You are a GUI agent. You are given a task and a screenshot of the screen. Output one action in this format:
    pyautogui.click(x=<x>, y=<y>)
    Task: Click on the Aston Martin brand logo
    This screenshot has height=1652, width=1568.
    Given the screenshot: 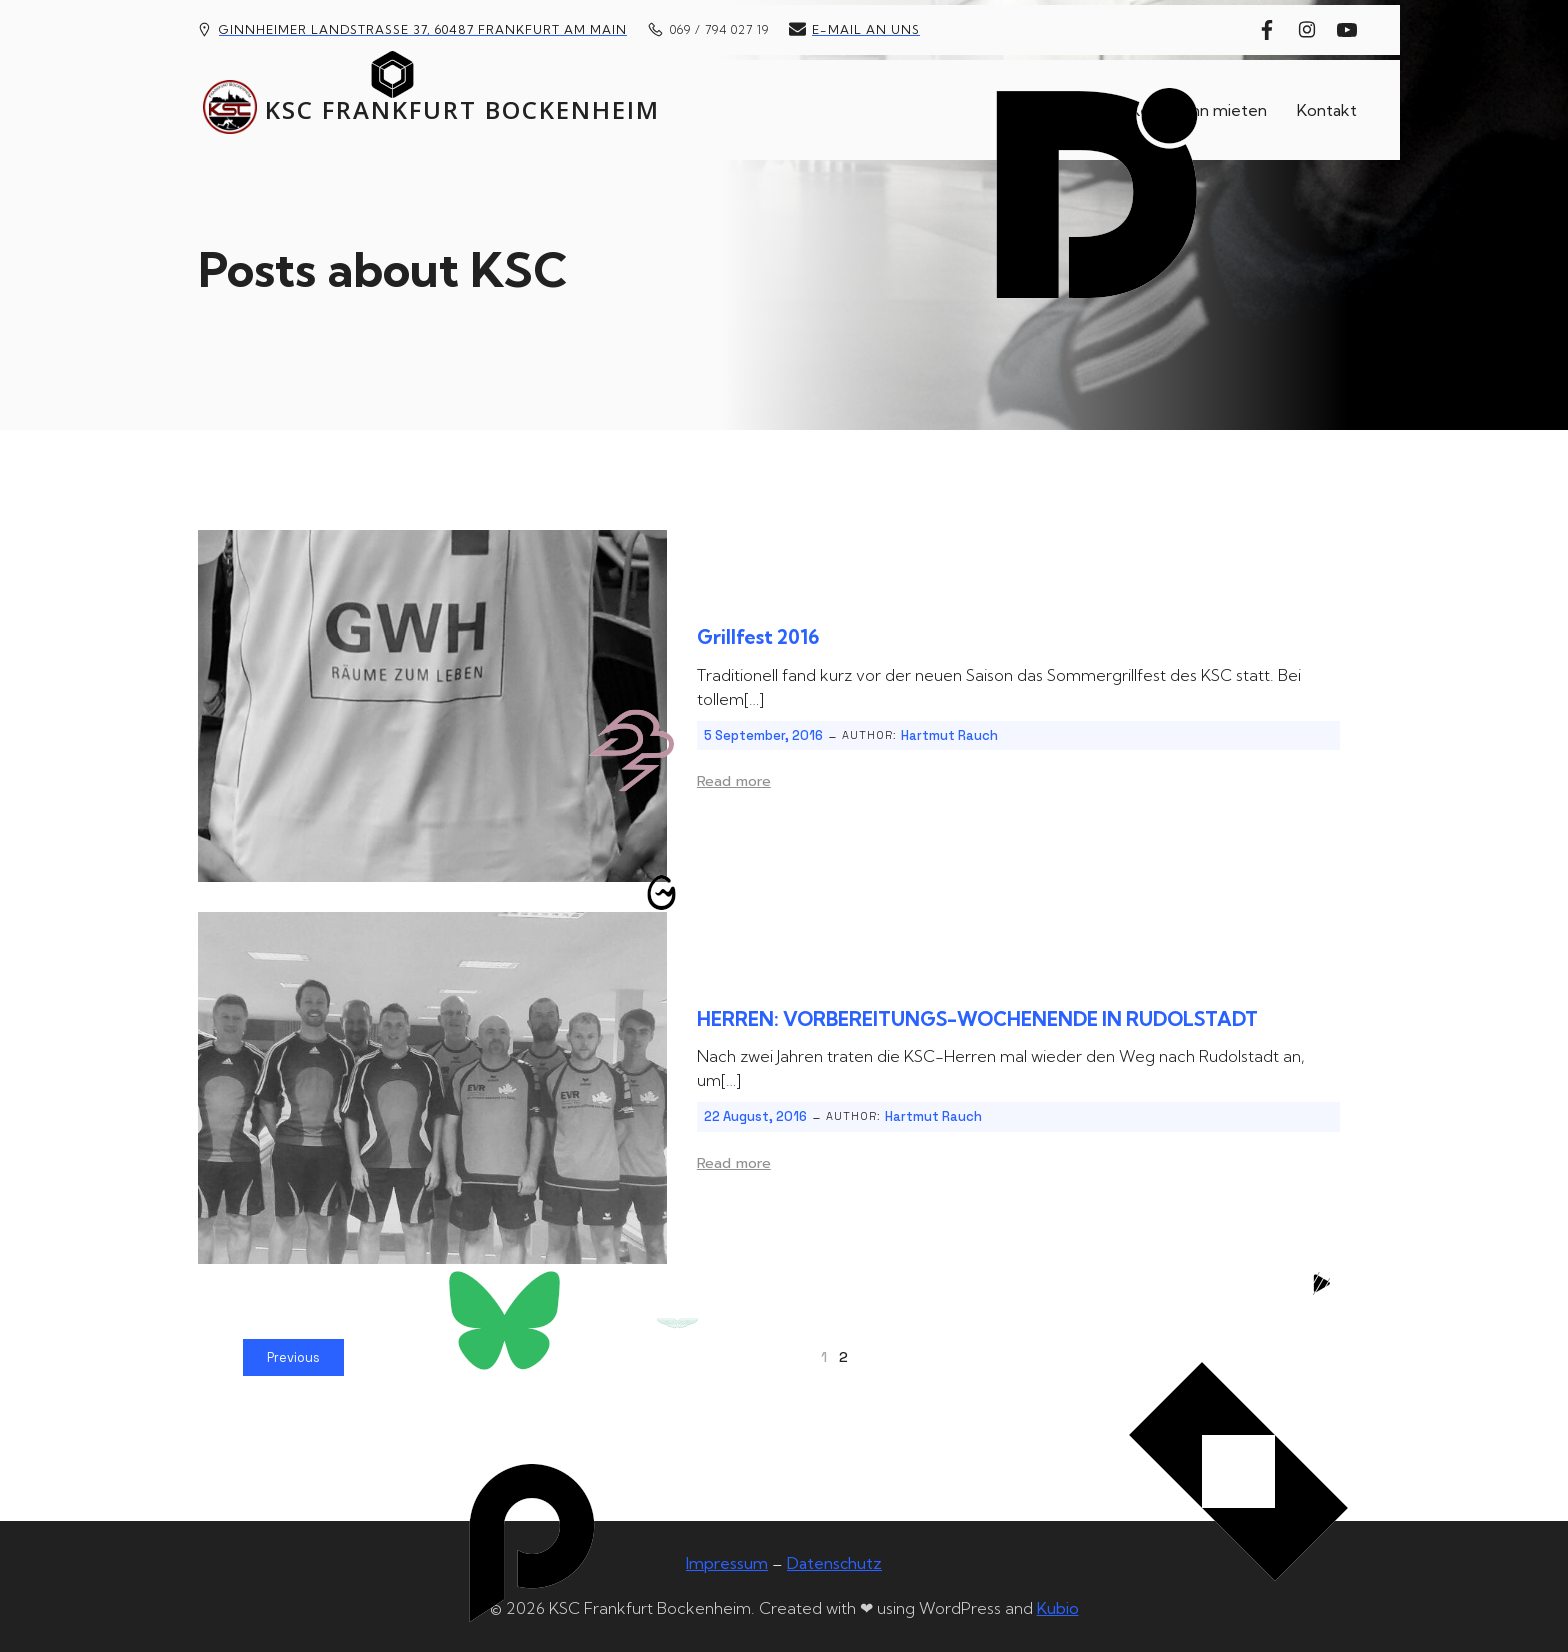 What is the action you would take?
    pyautogui.click(x=677, y=1323)
    